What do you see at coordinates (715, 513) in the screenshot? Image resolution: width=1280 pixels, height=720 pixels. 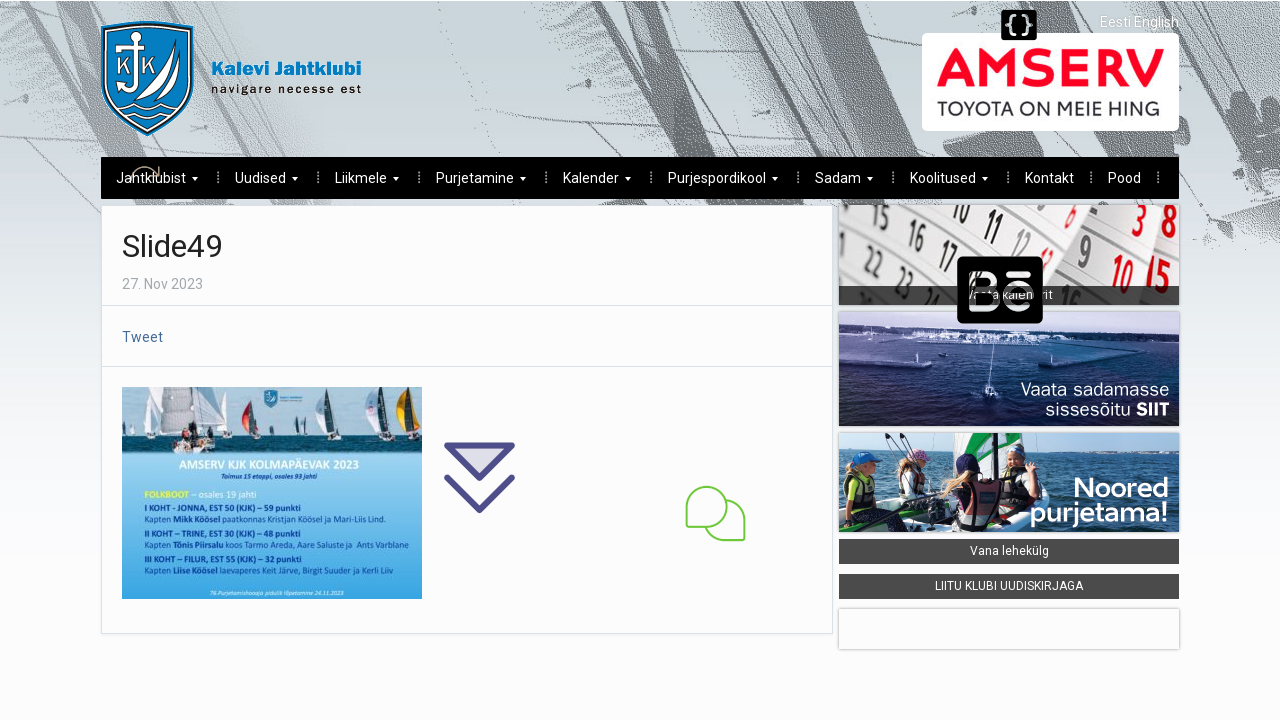 I see `open chat or messaging` at bounding box center [715, 513].